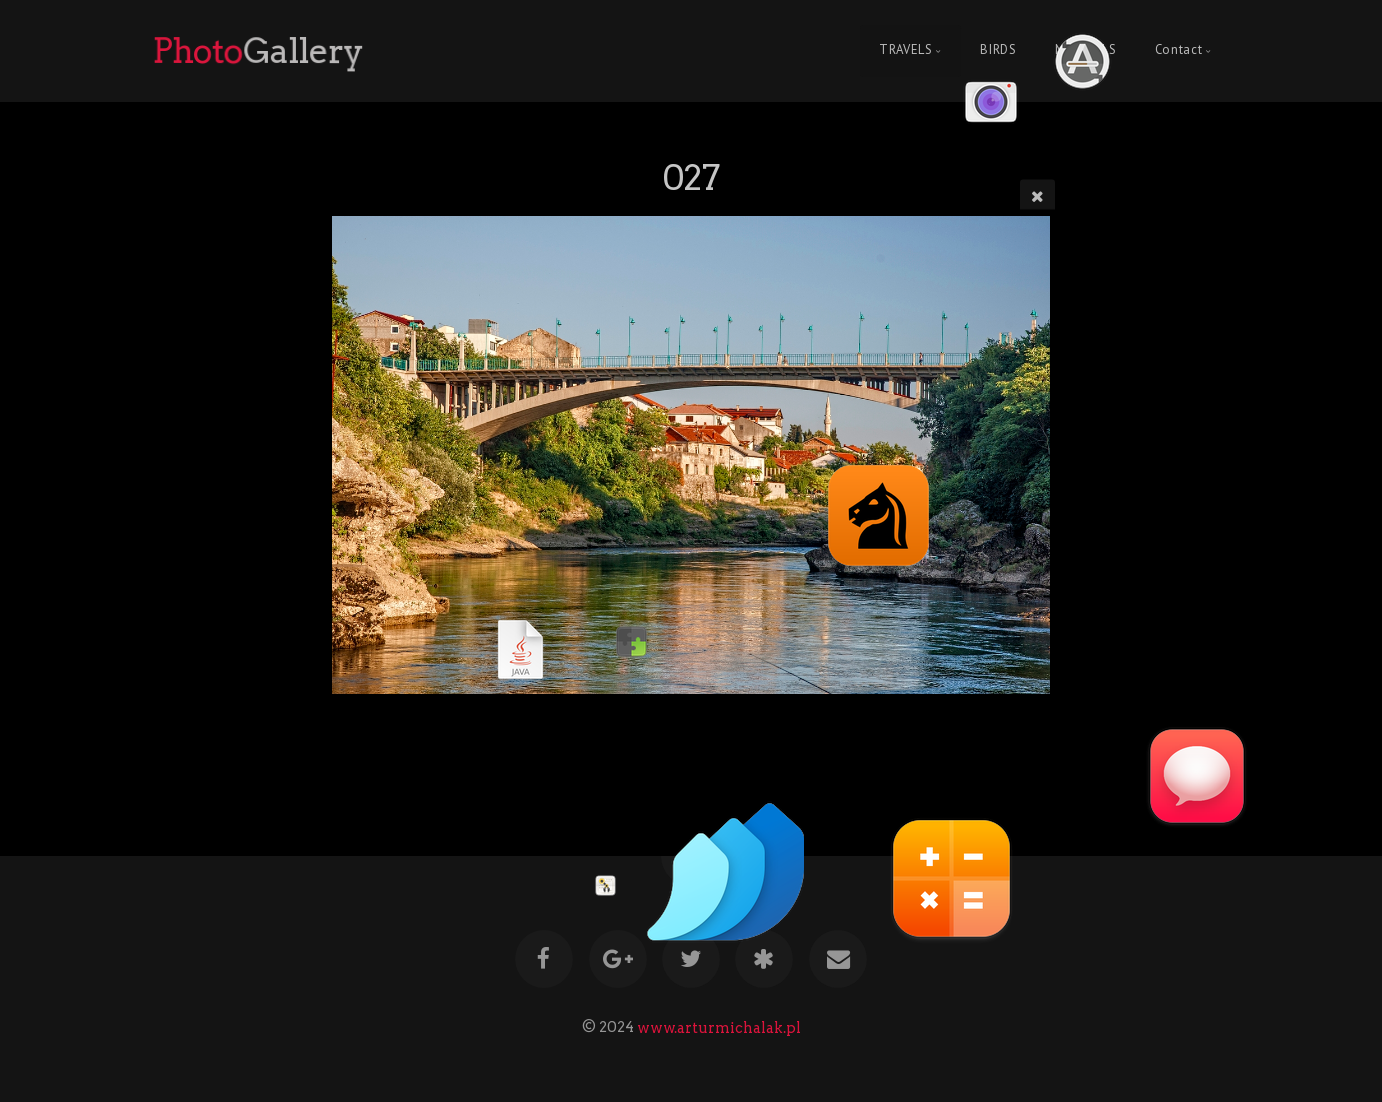  What do you see at coordinates (520, 650) in the screenshot?
I see `a java source code file` at bounding box center [520, 650].